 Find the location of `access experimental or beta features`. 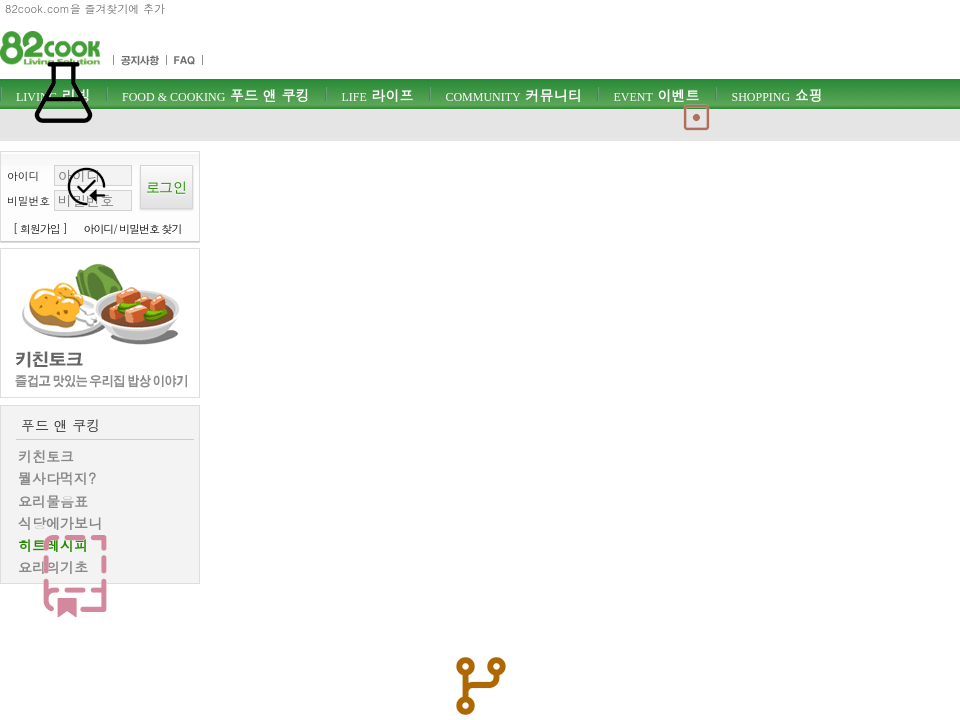

access experimental or beta features is located at coordinates (63, 92).